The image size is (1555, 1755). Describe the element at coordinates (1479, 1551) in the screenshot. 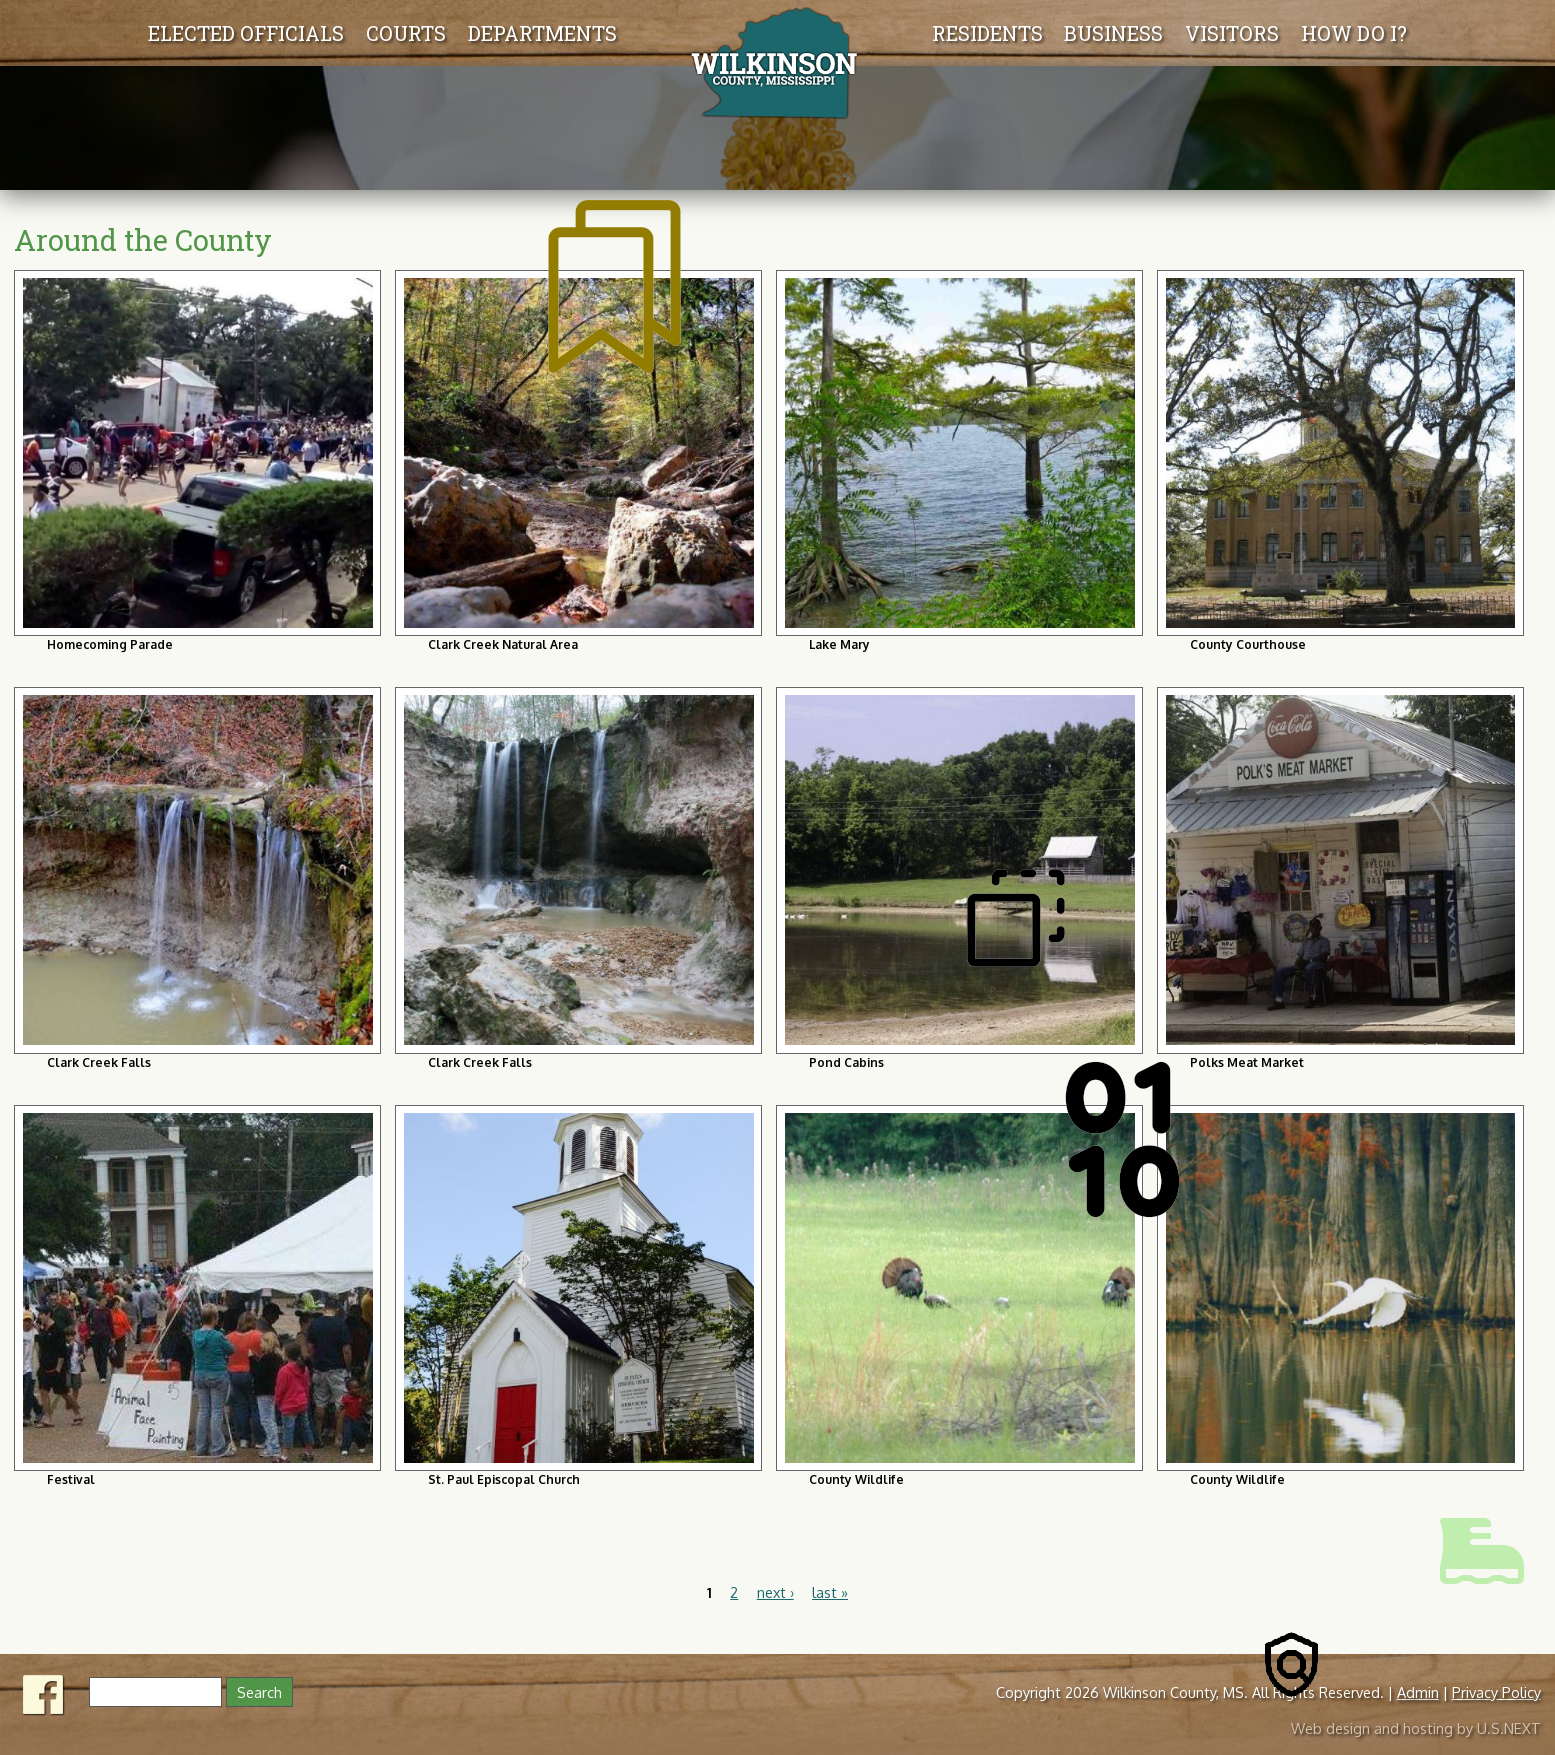

I see `view footwear or shoe options` at that location.